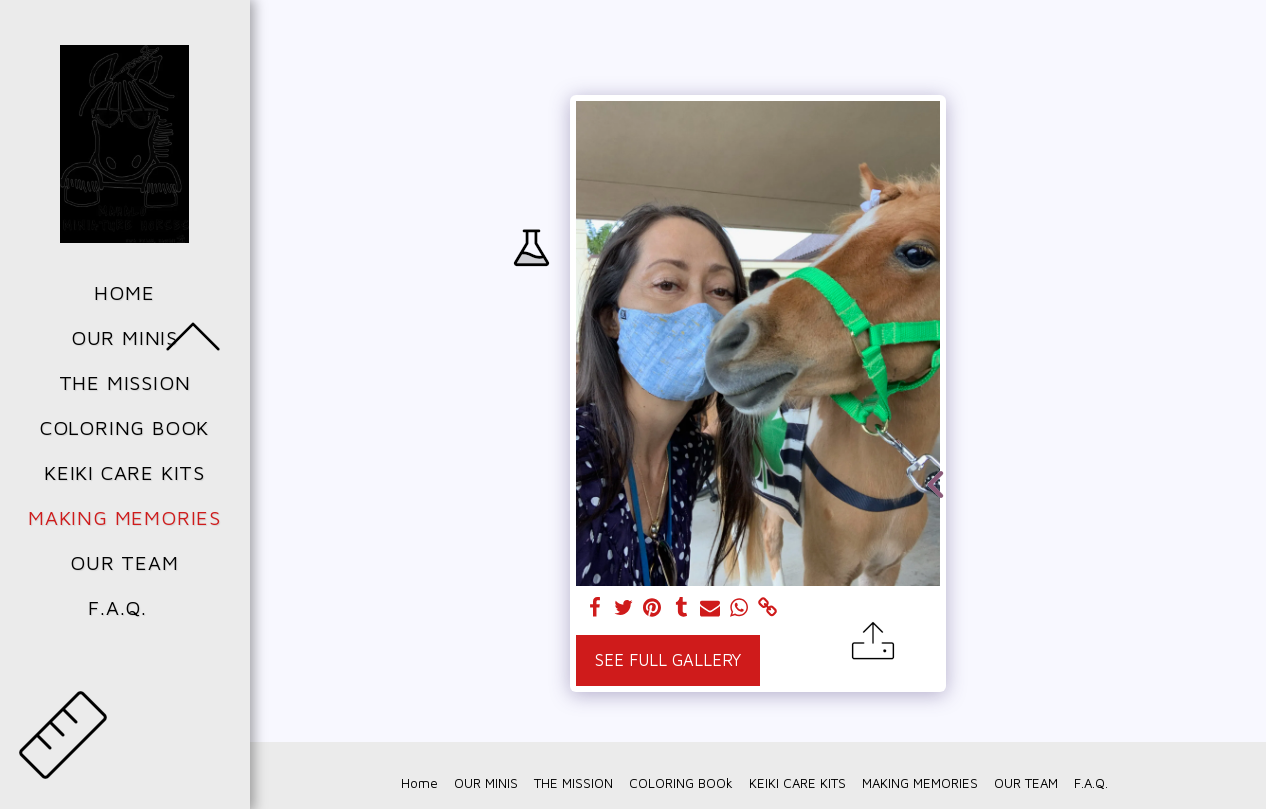 This screenshot has width=1266, height=809. Describe the element at coordinates (936, 484) in the screenshot. I see `go back to the previous screen` at that location.